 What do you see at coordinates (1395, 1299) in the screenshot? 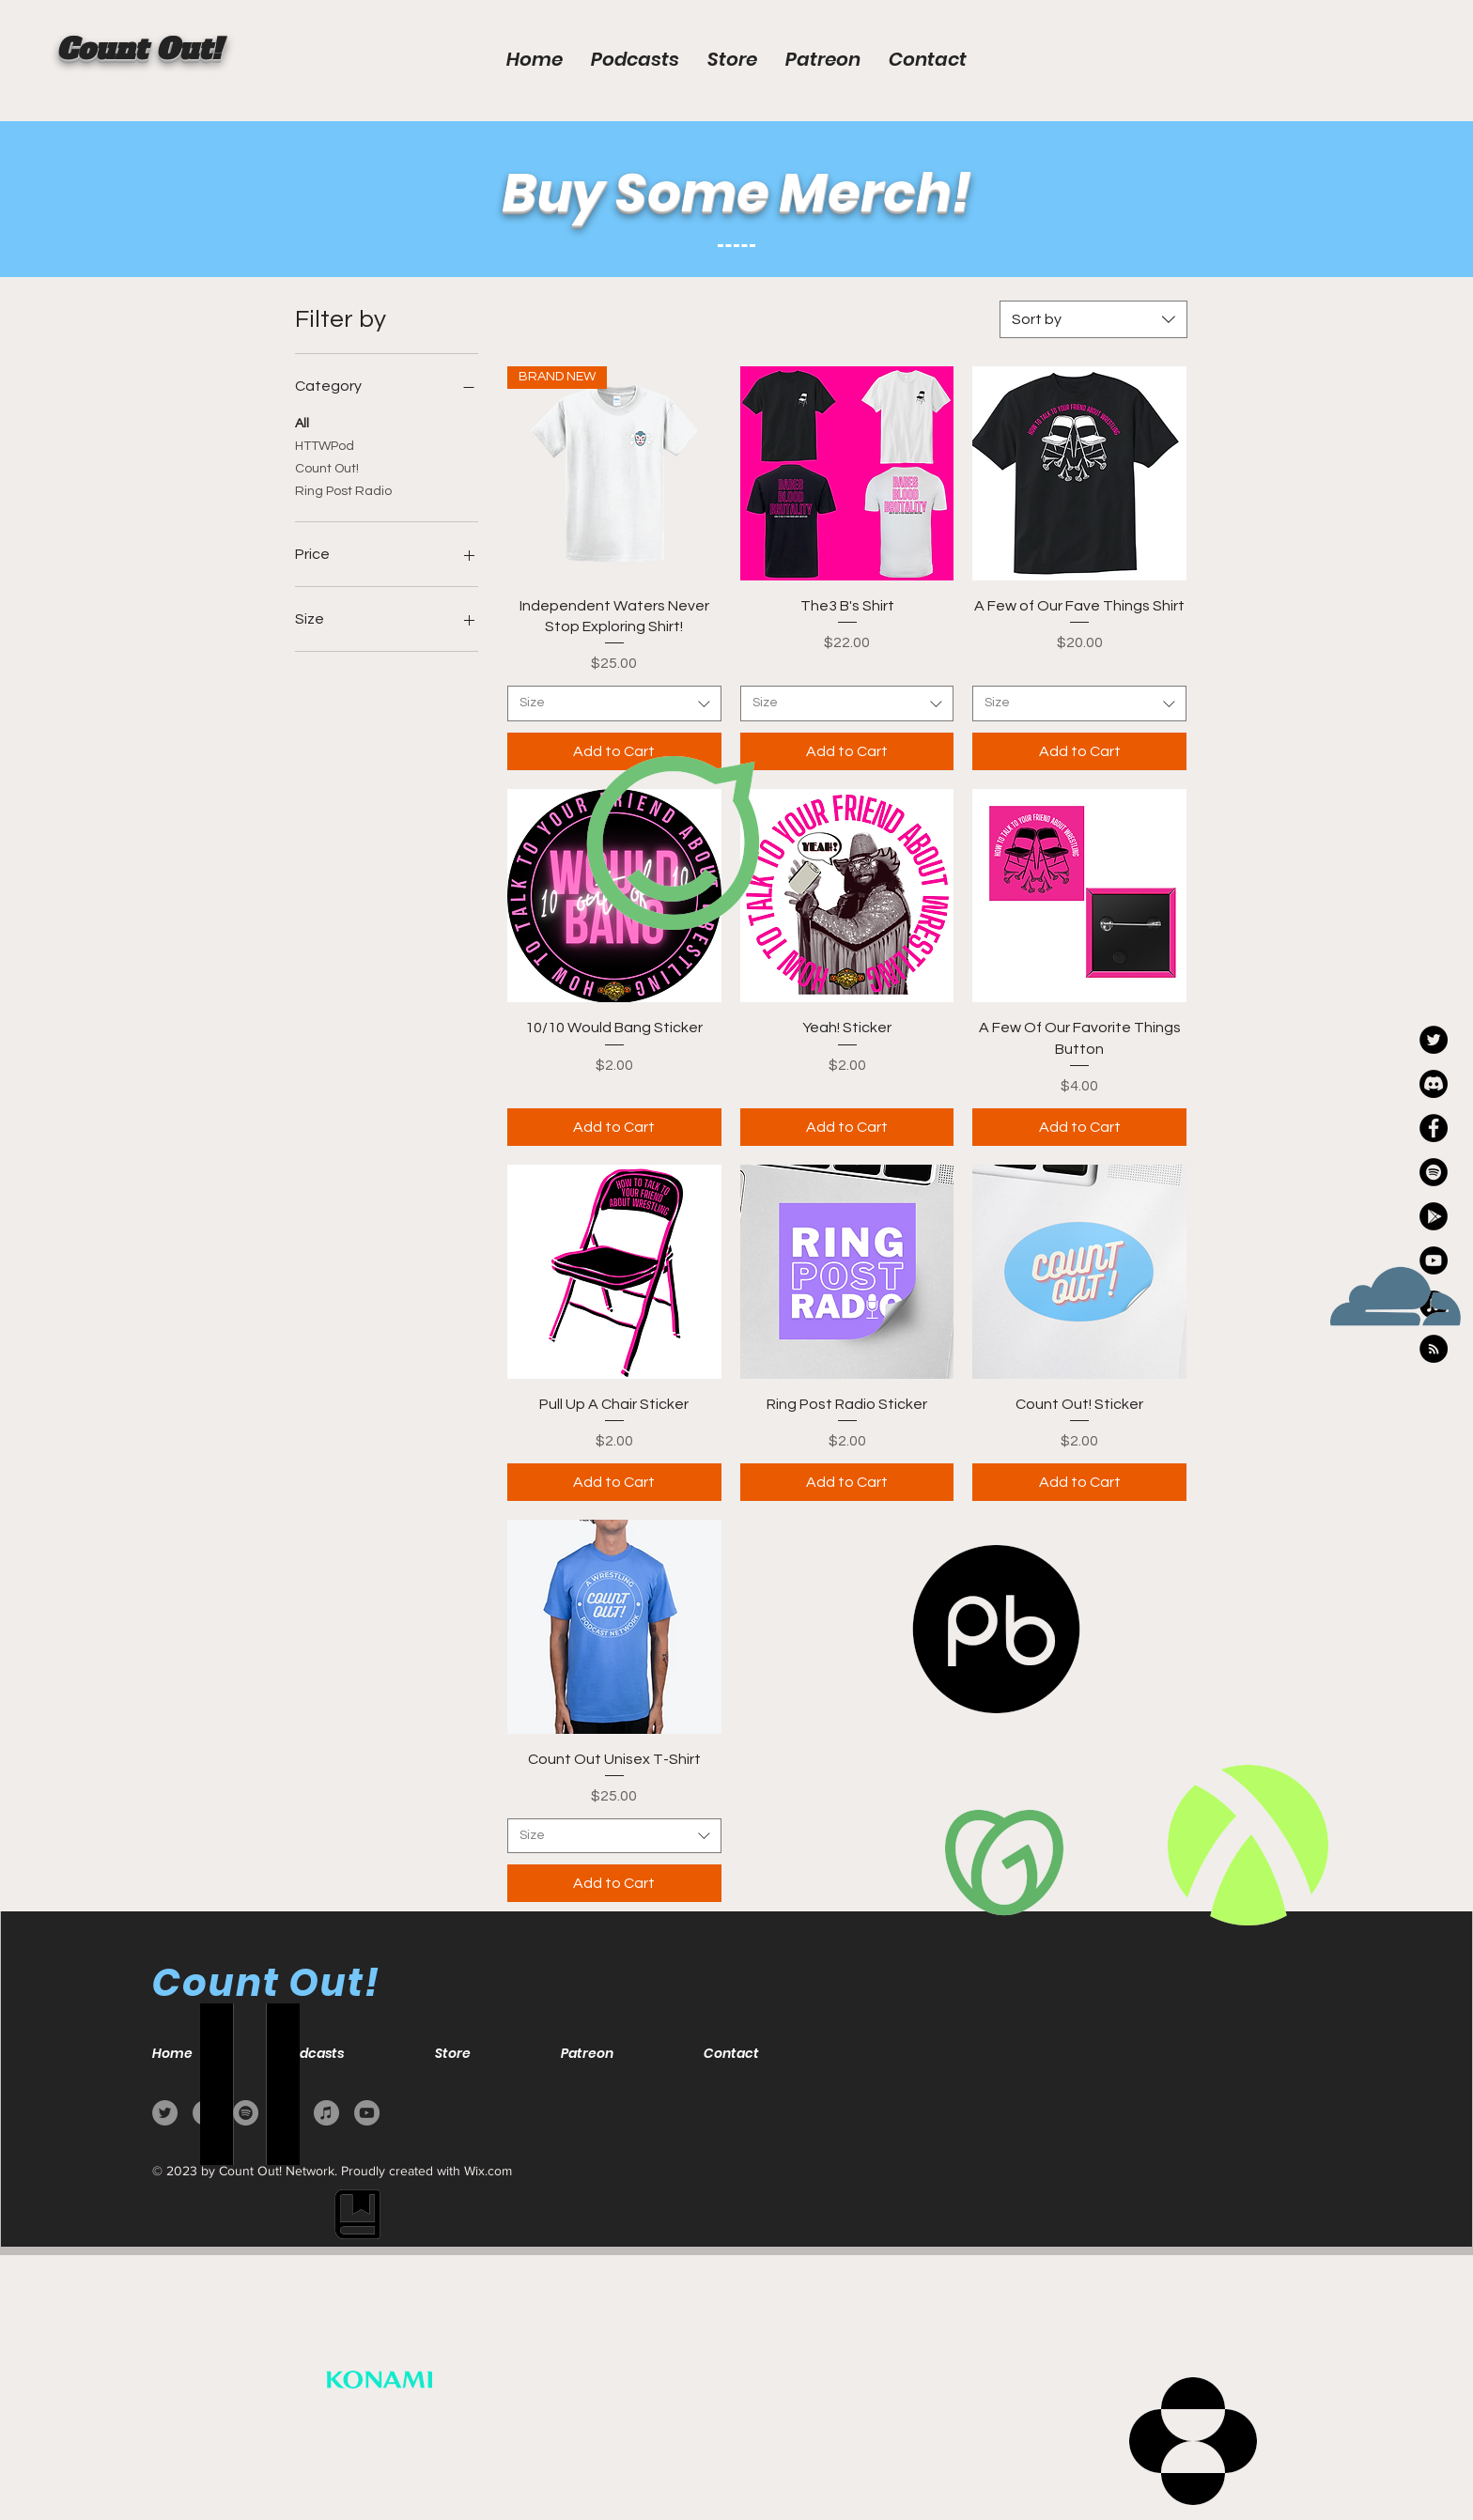
I see `Cloudflare logo` at bounding box center [1395, 1299].